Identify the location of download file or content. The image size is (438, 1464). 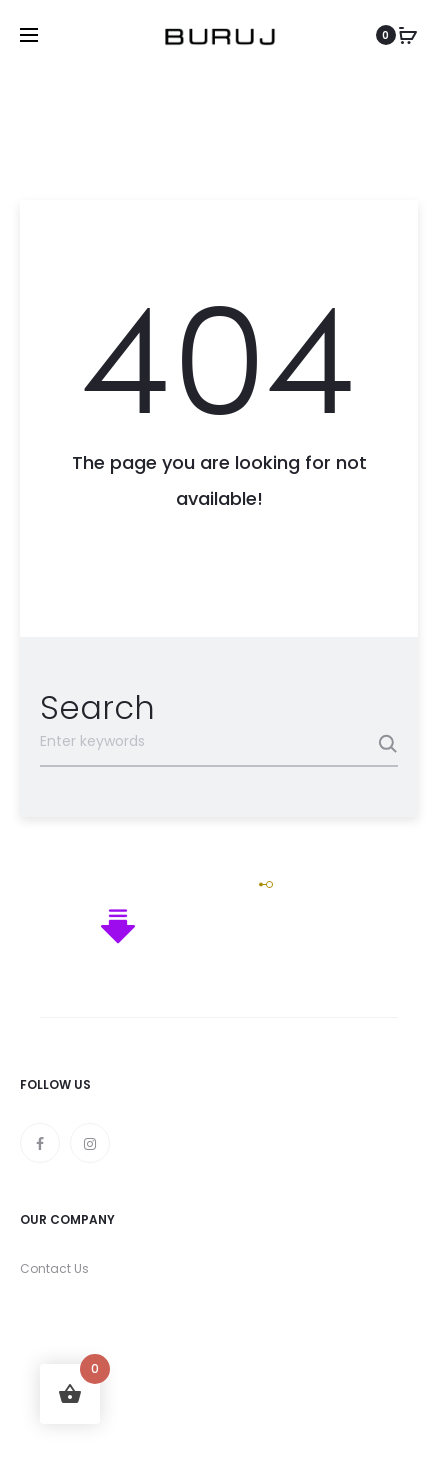
(118, 925).